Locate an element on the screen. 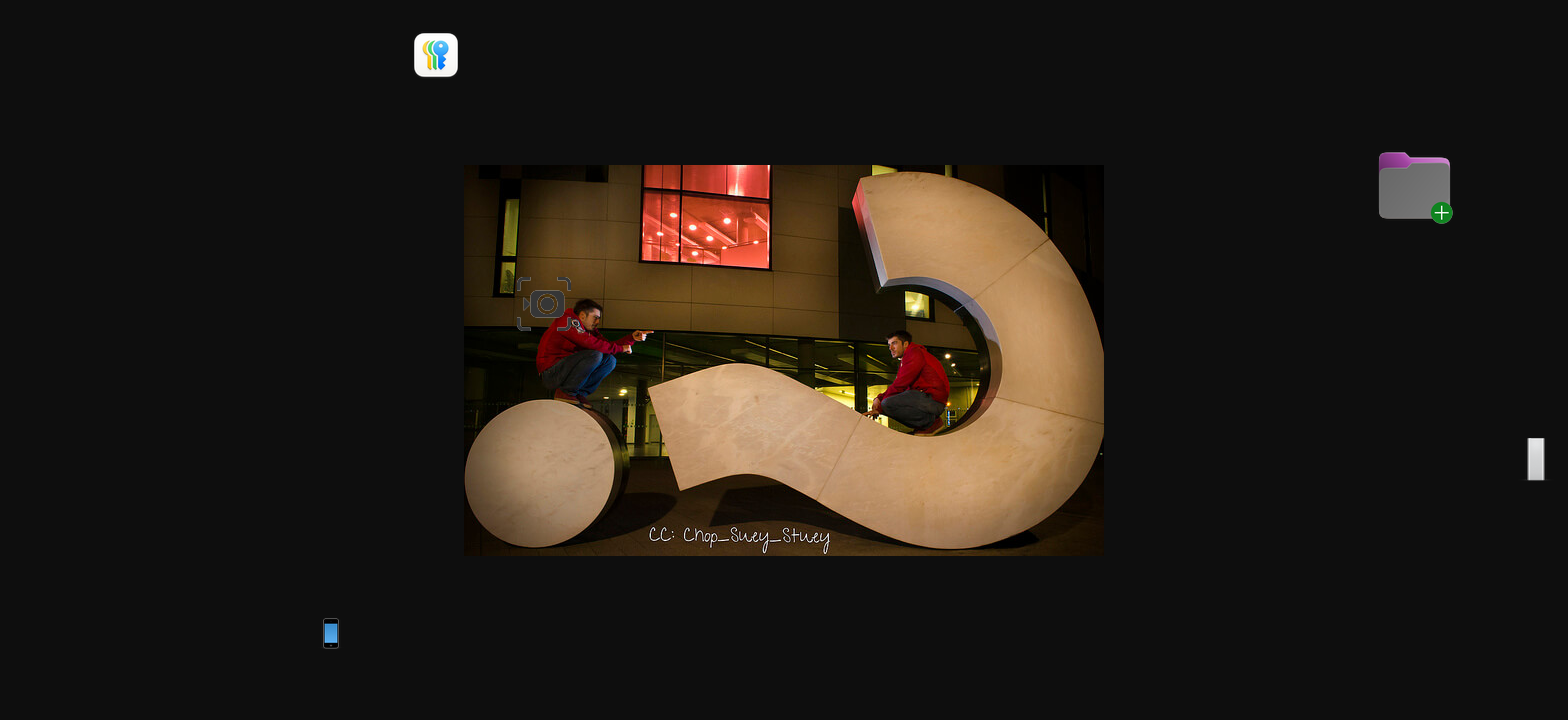  start screen recording with Kooha is located at coordinates (544, 304).